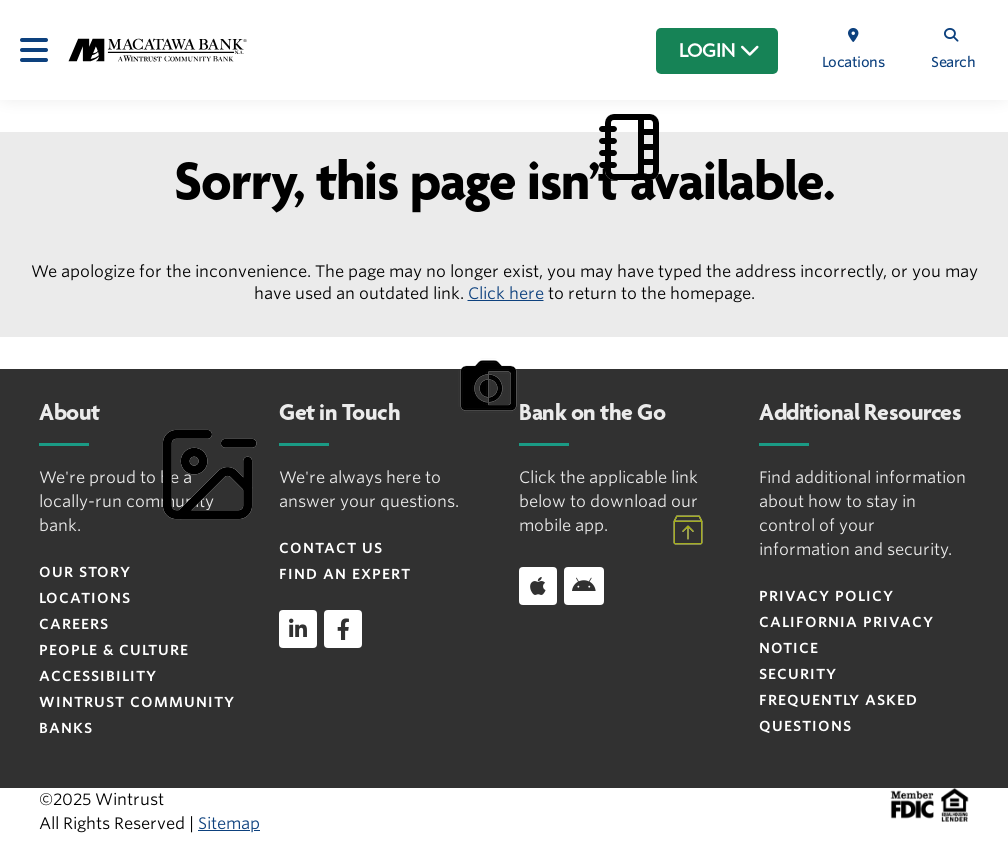 The width and height of the screenshot is (1008, 862). I want to click on apply black and white filter to photos, so click(488, 385).